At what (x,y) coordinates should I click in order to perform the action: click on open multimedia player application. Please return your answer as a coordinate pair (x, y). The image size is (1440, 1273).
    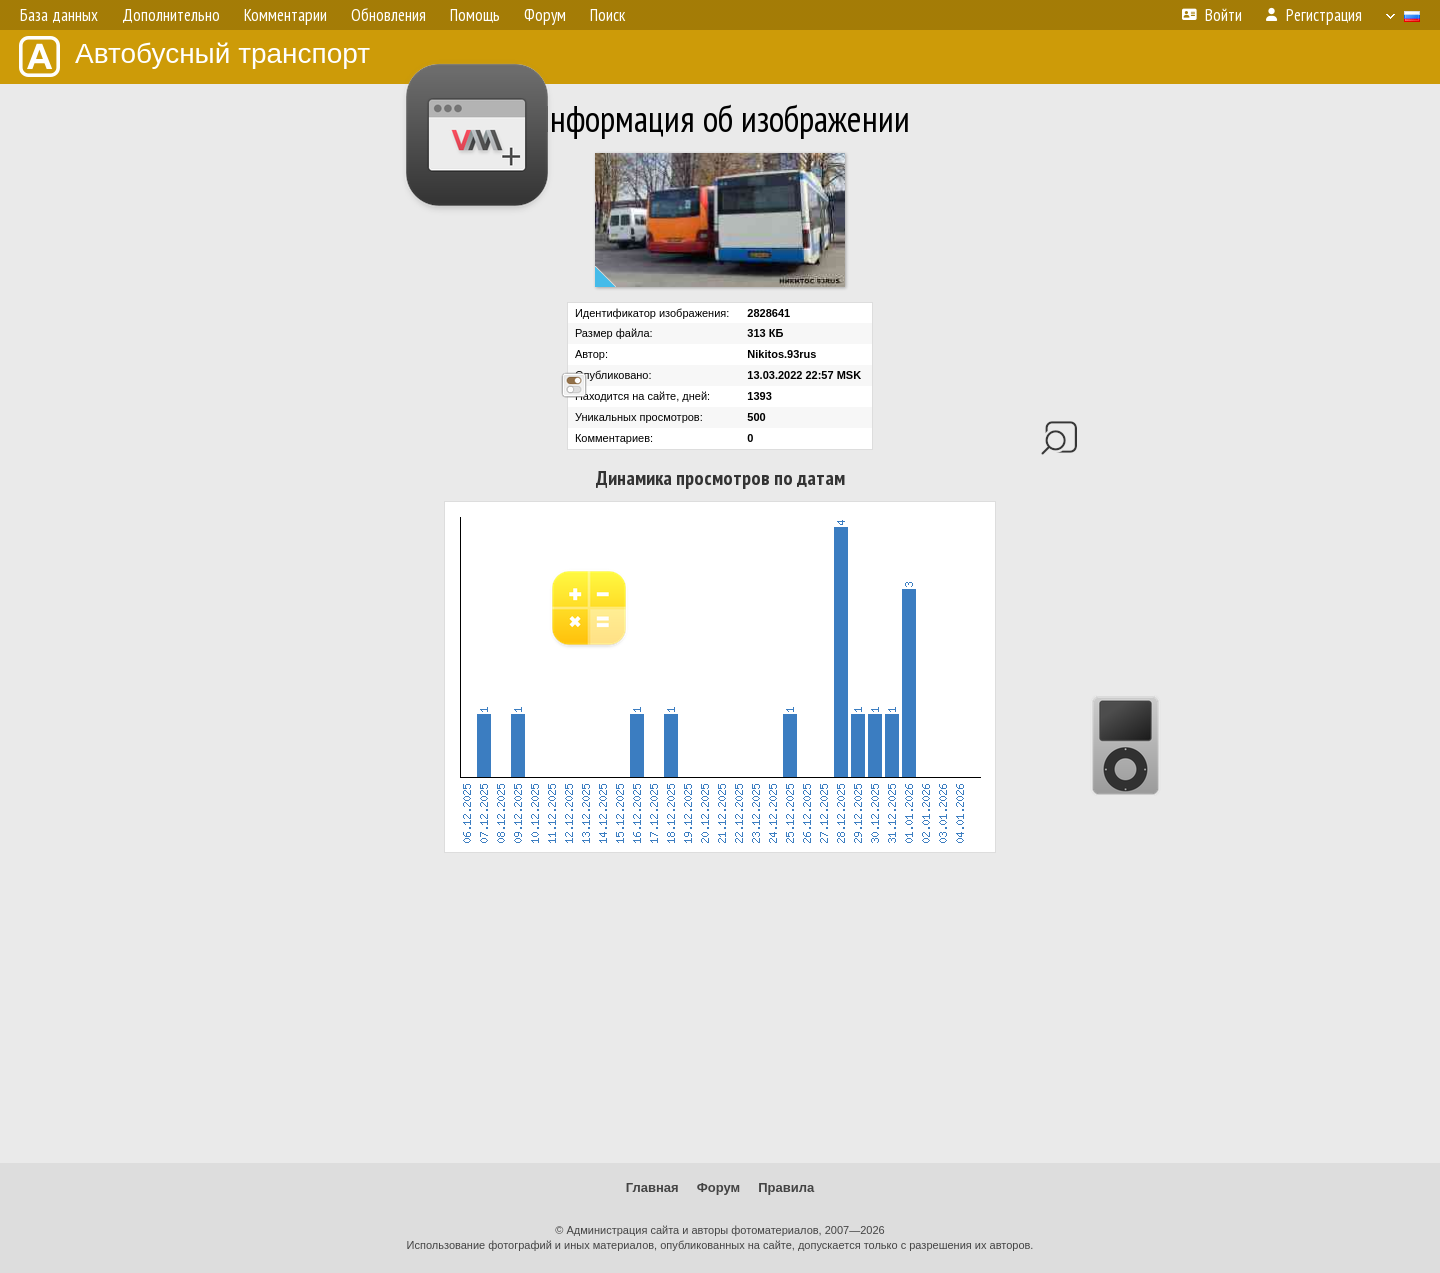
    Looking at the image, I should click on (1125, 745).